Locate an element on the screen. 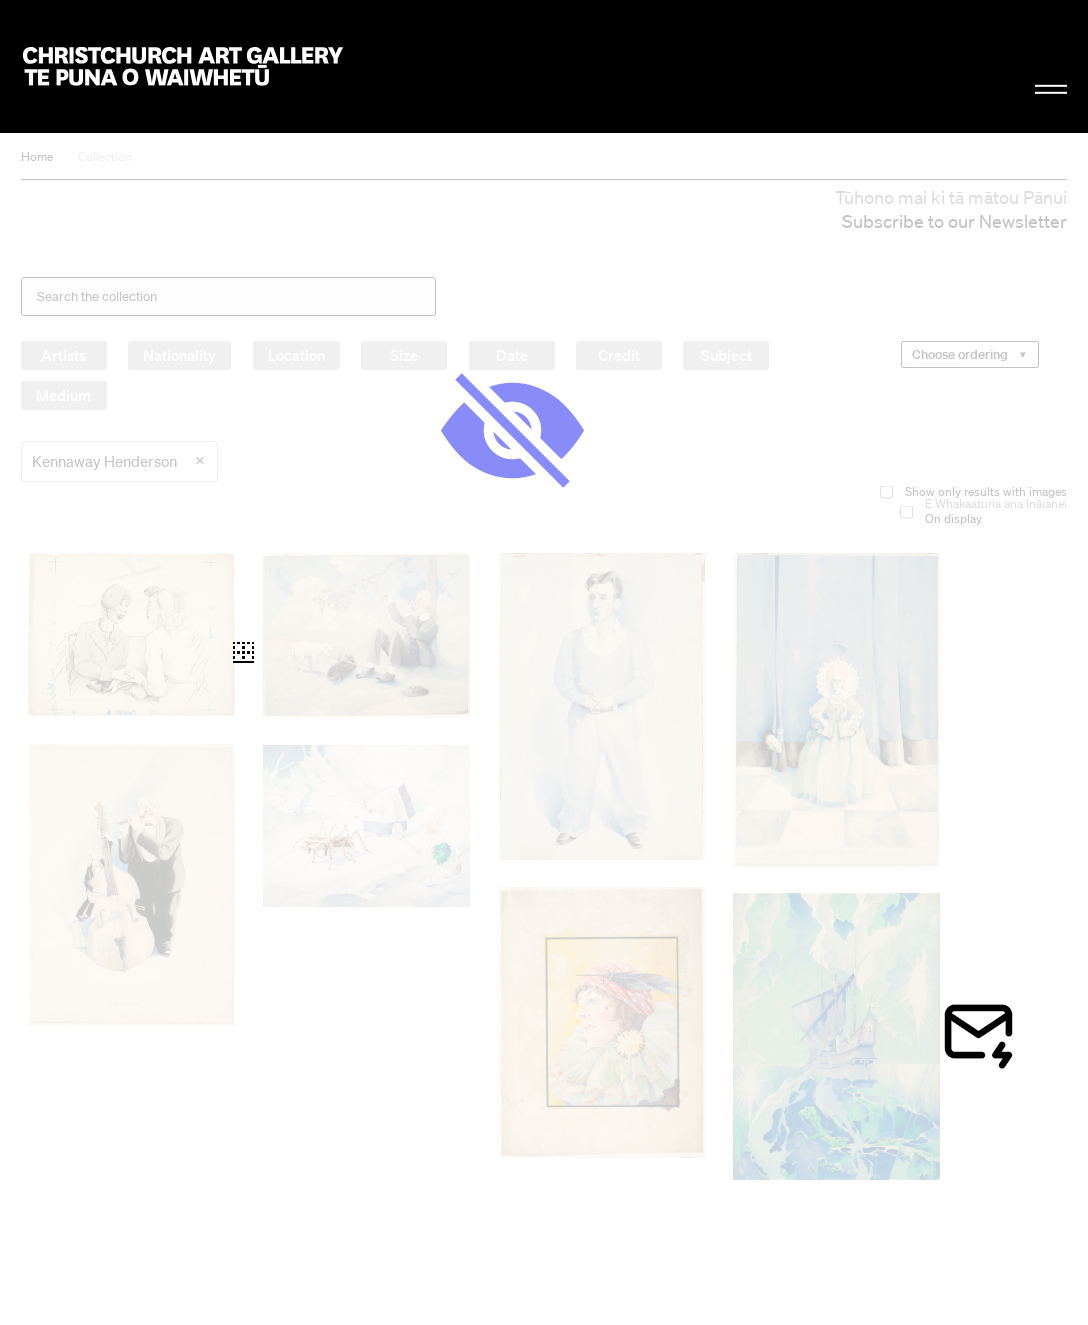 The width and height of the screenshot is (1088, 1325). apply bottom border to selected cells is located at coordinates (243, 652).